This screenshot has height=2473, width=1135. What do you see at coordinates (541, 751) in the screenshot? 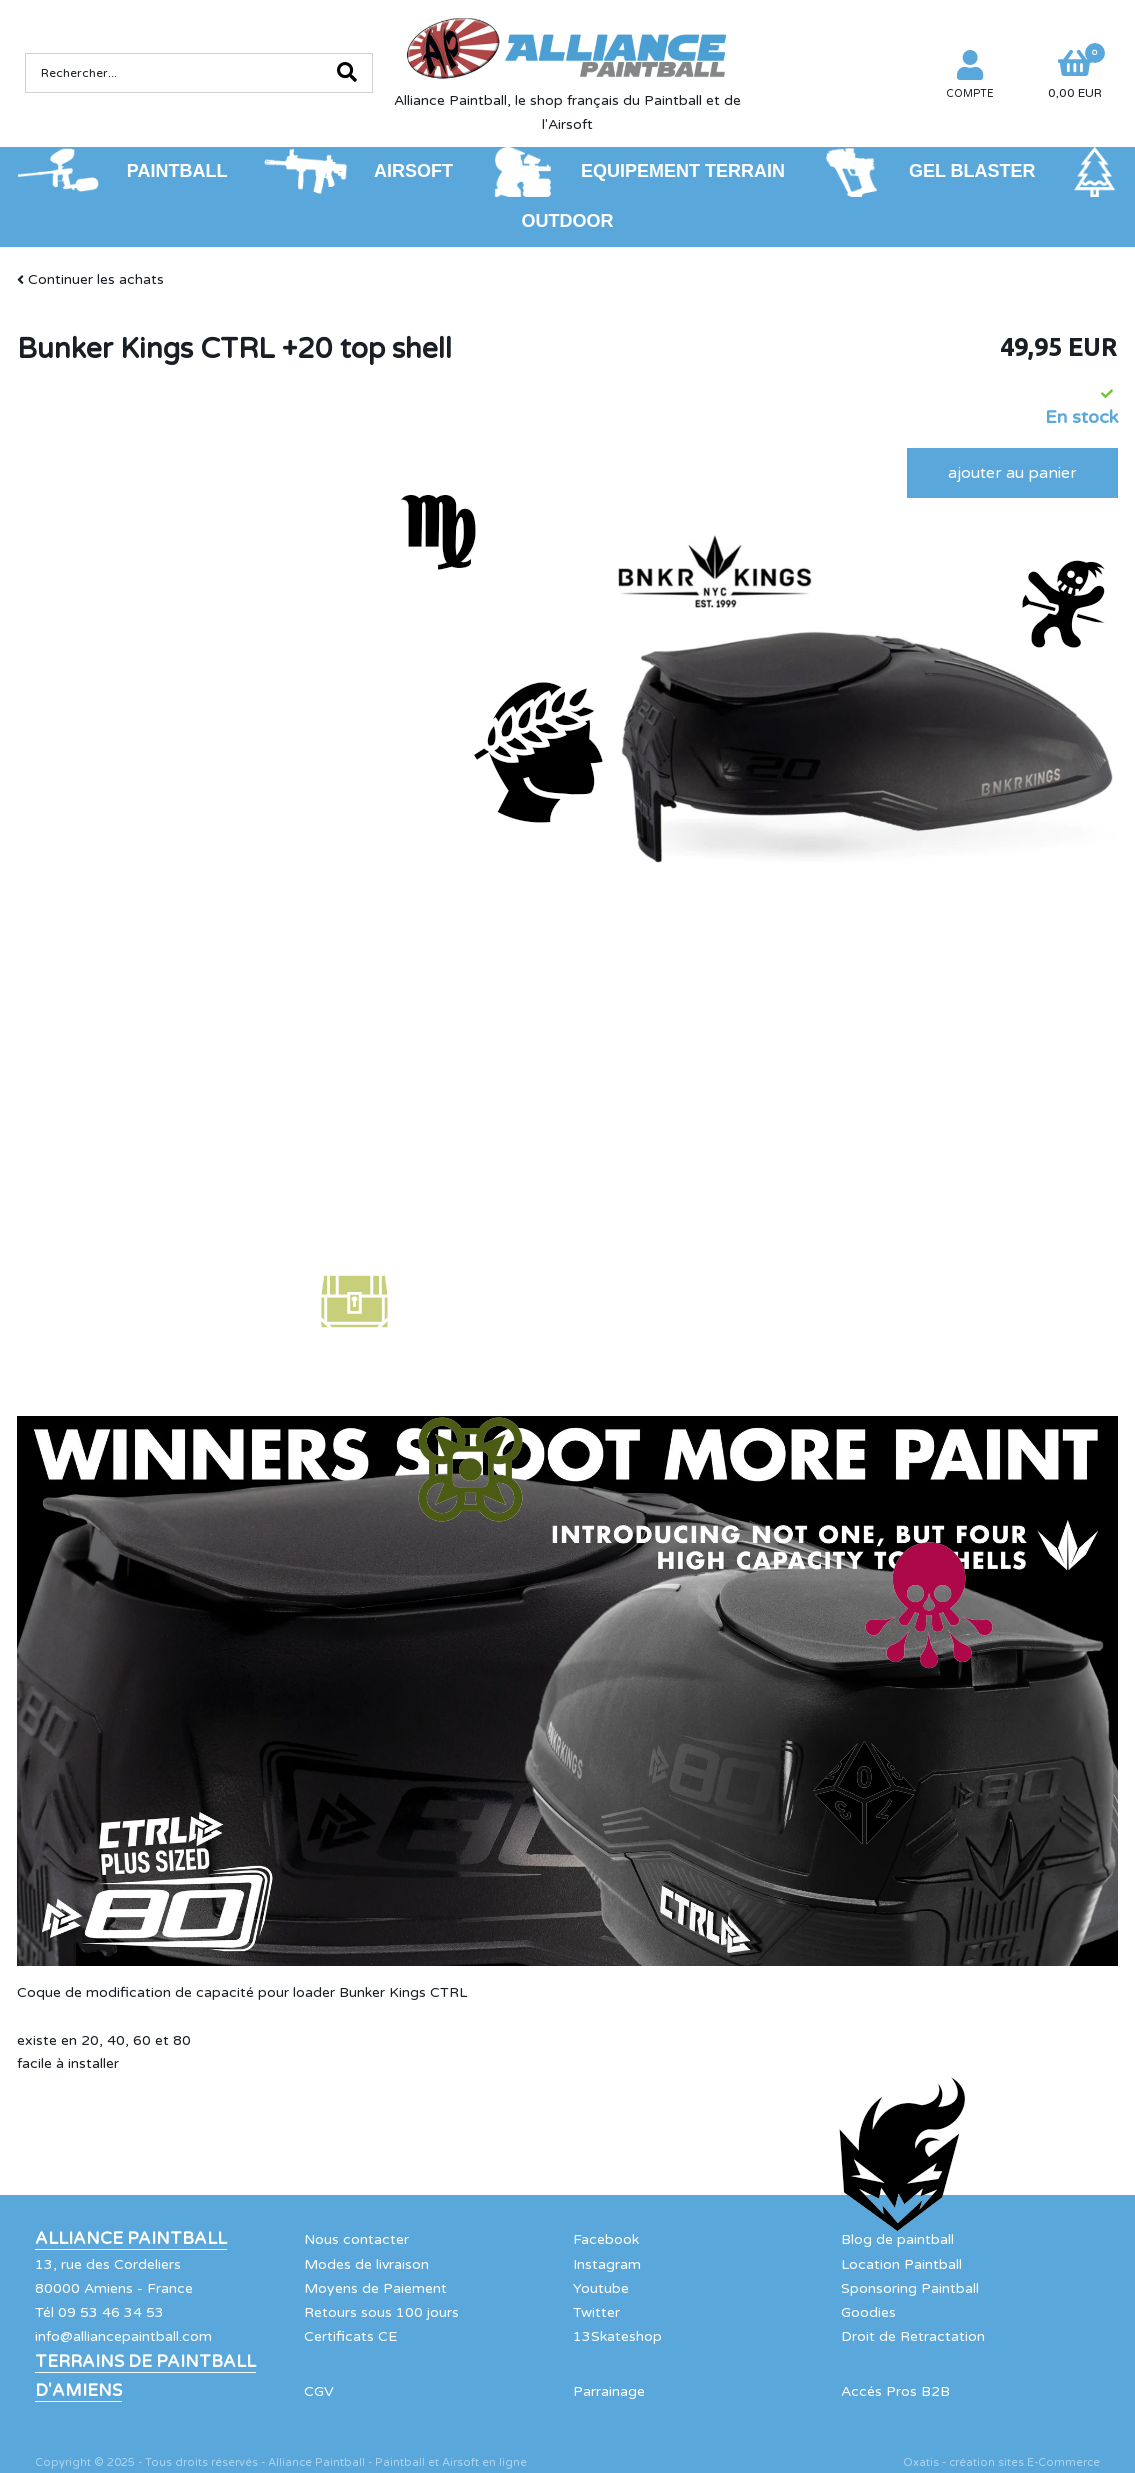
I see `represents a roman empire or ancient history themed game` at bounding box center [541, 751].